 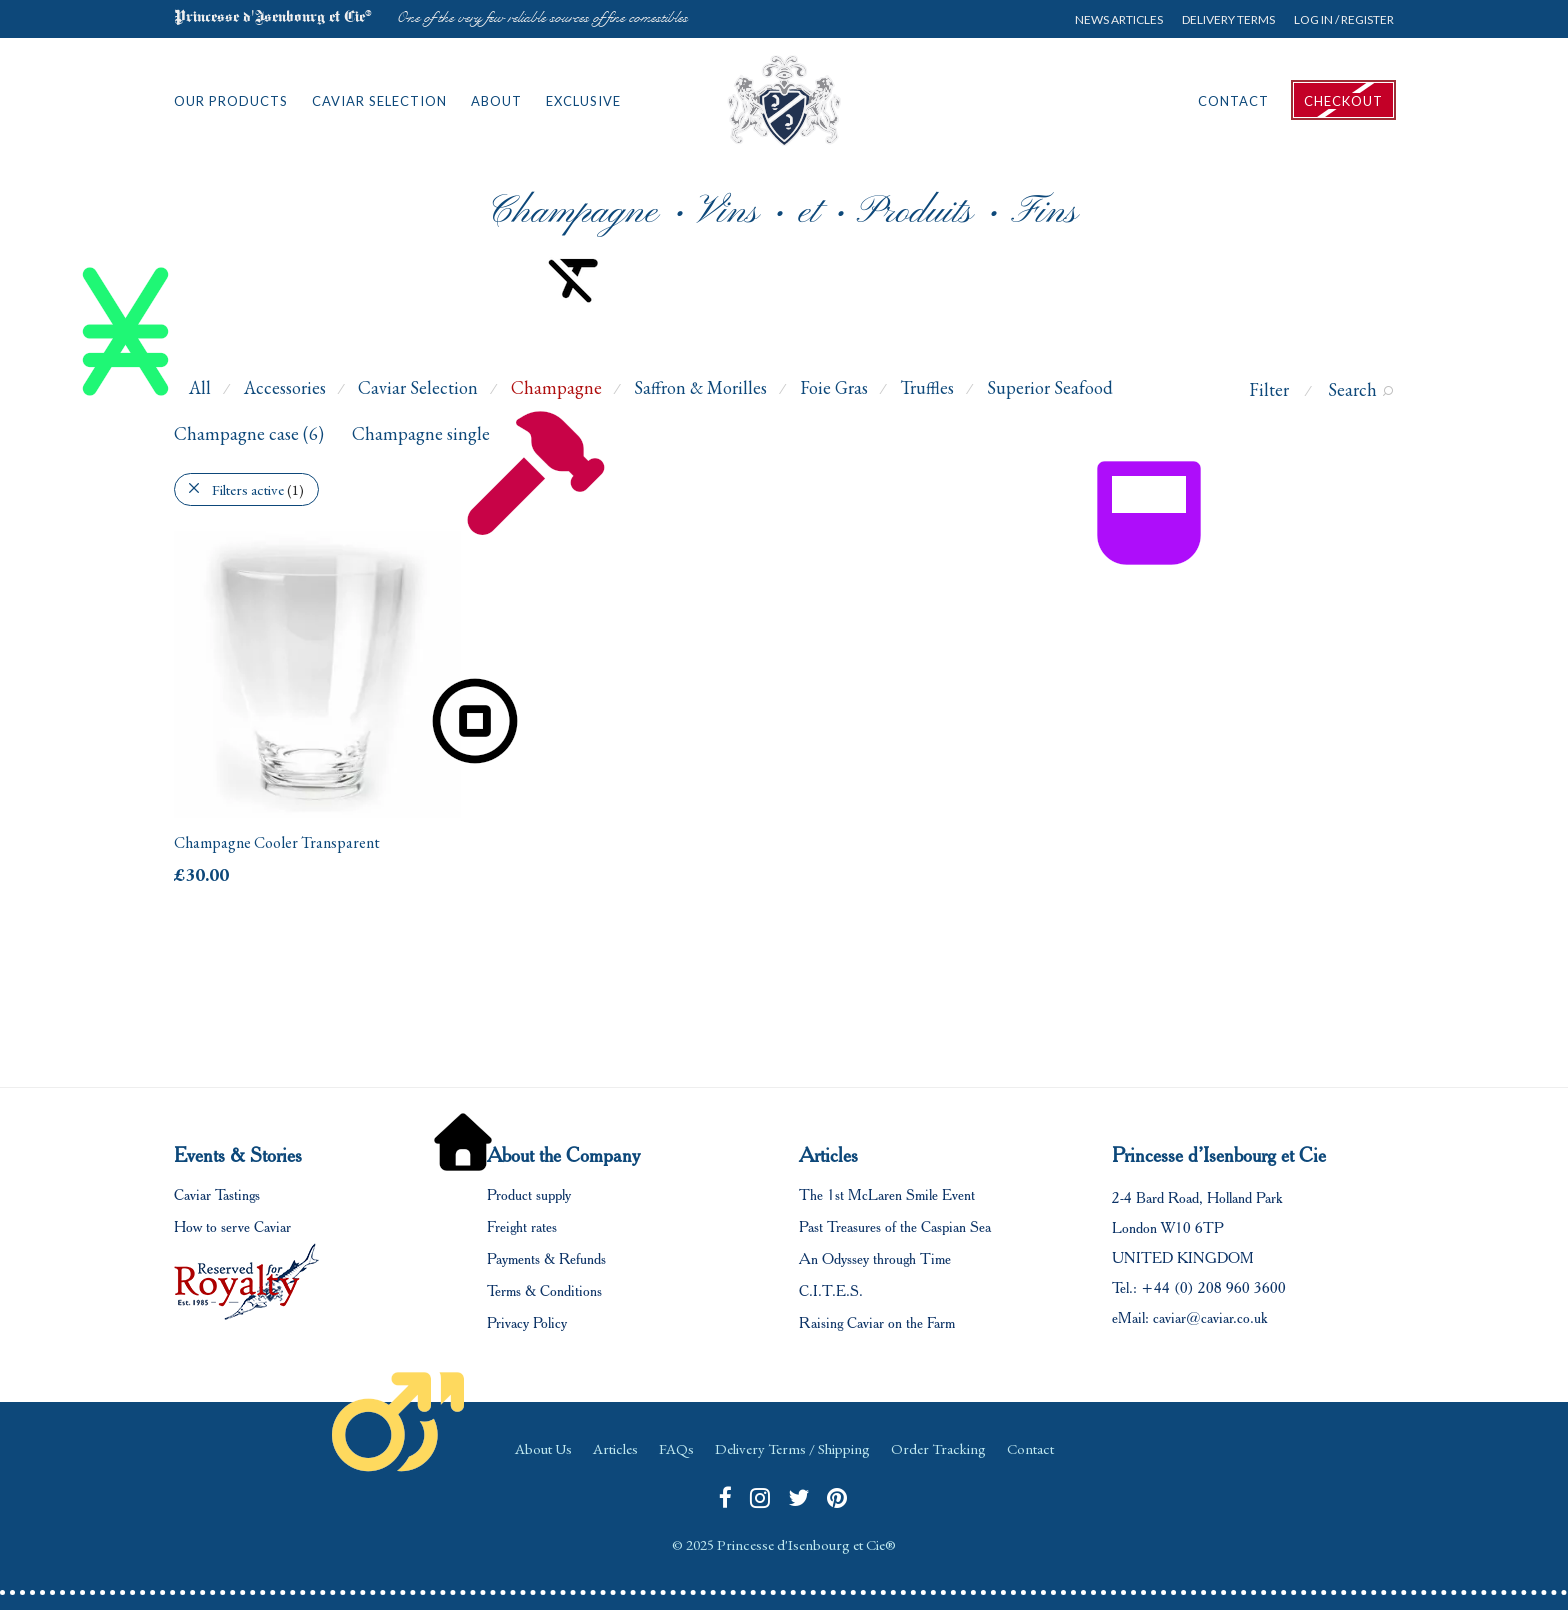 What do you see at coordinates (475, 721) in the screenshot?
I see `stop media playback` at bounding box center [475, 721].